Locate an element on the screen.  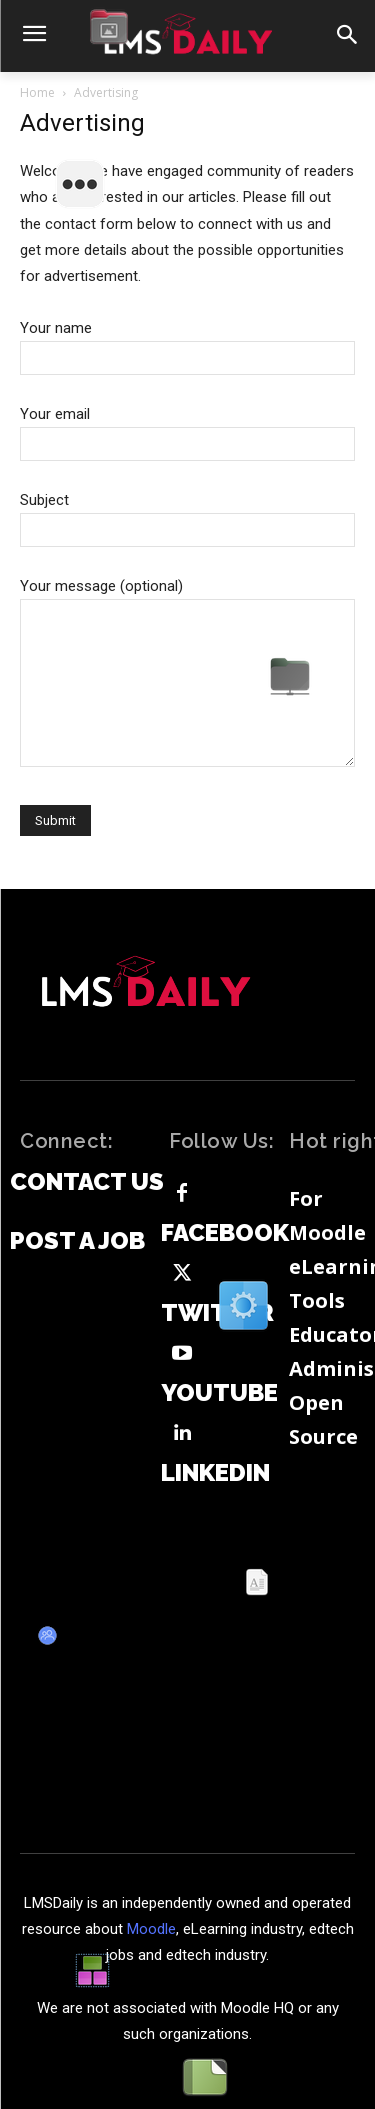
access system application settings is located at coordinates (243, 1305).